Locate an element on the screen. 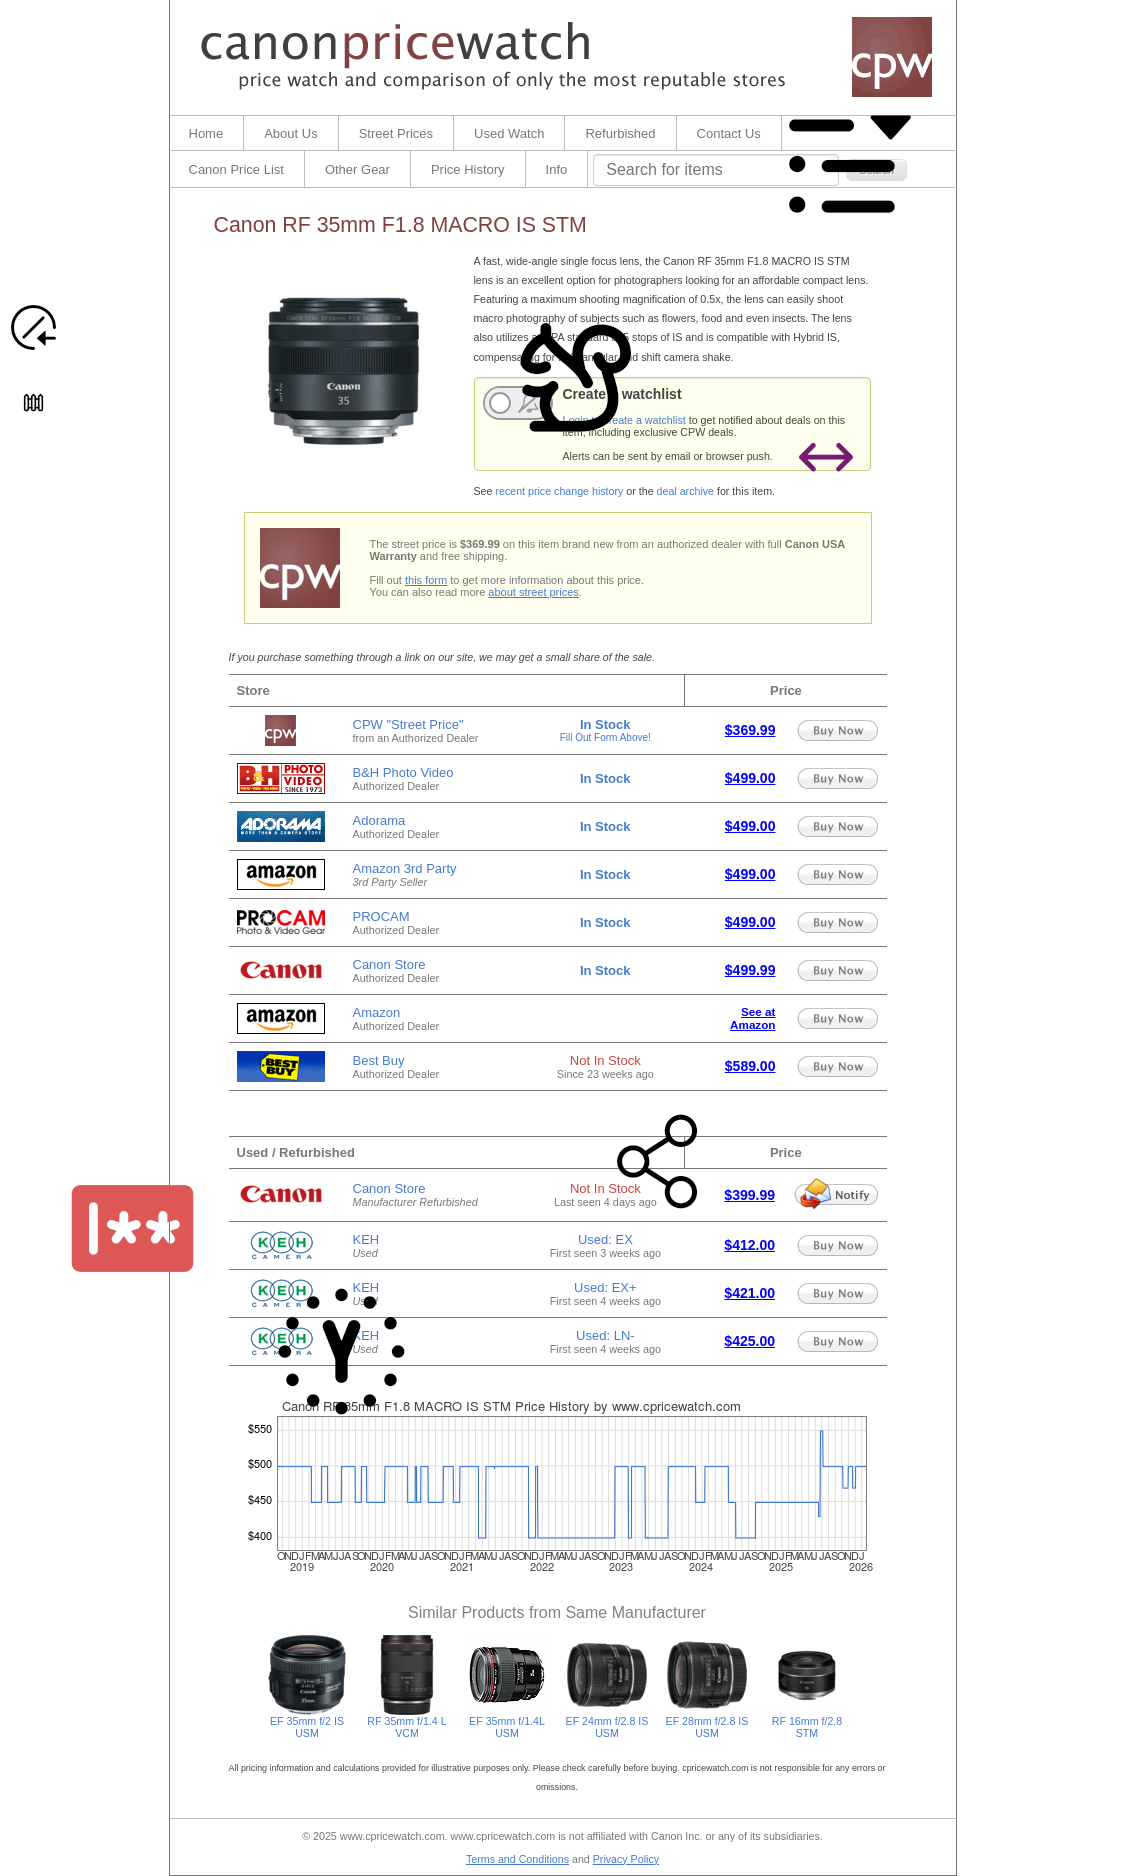  share content with others is located at coordinates (660, 1161).